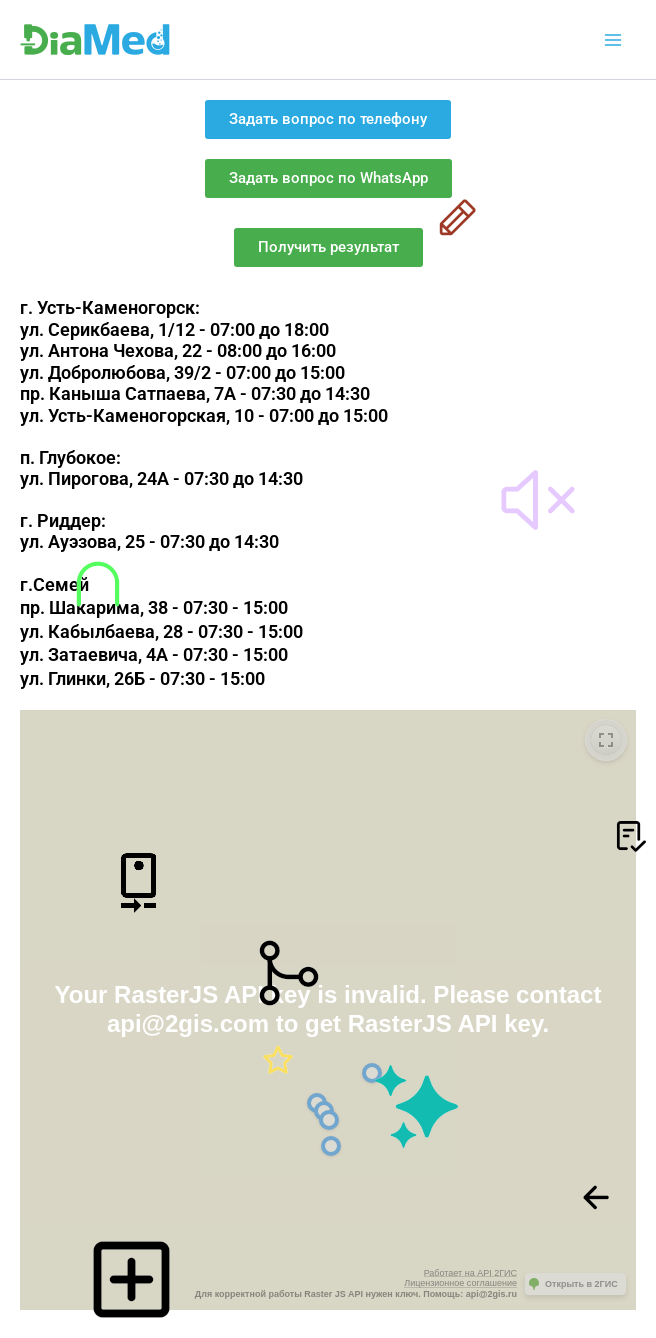 The height and width of the screenshot is (1338, 656). Describe the element at coordinates (131, 1279) in the screenshot. I see `add a new file to the diff` at that location.